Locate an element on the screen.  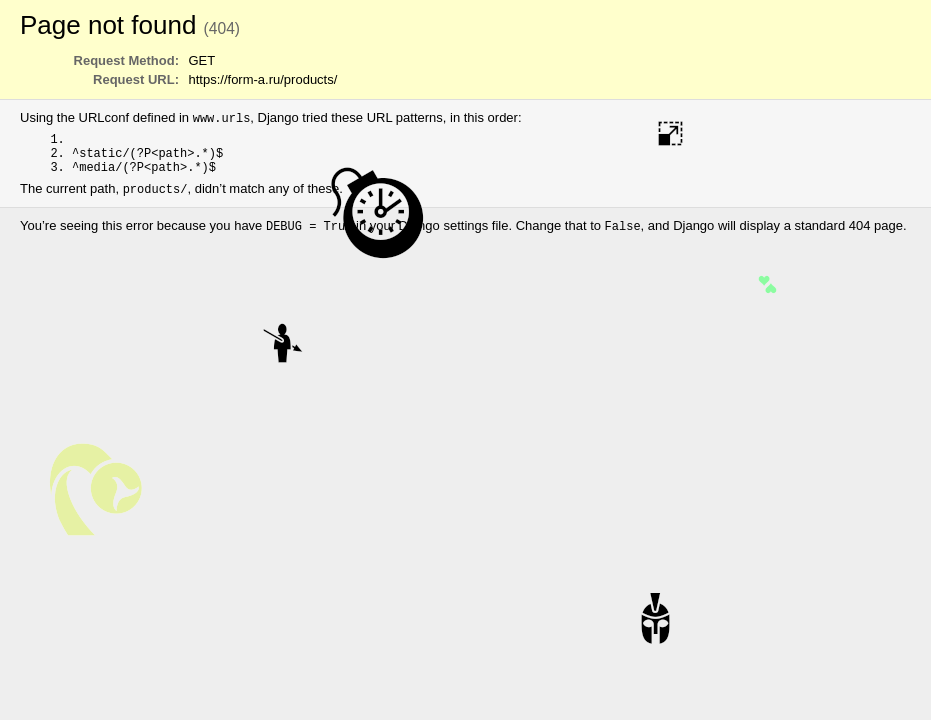
indicates a timed event or countdown is located at coordinates (377, 212).